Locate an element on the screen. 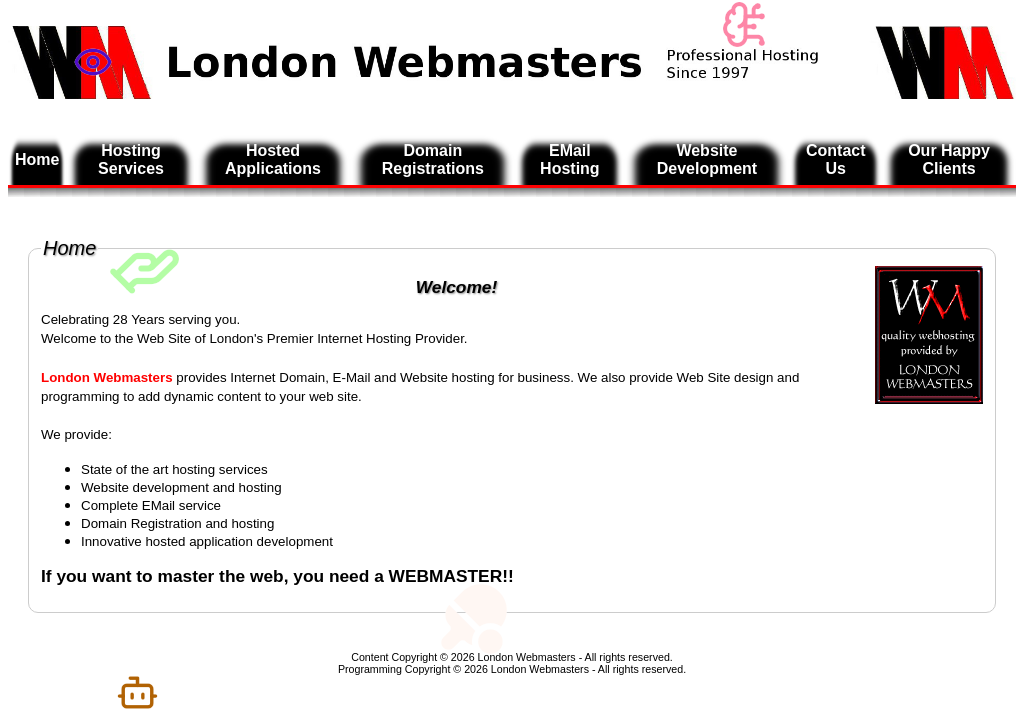 The width and height of the screenshot is (1024, 720). access table tennis or ping pong games is located at coordinates (474, 617).